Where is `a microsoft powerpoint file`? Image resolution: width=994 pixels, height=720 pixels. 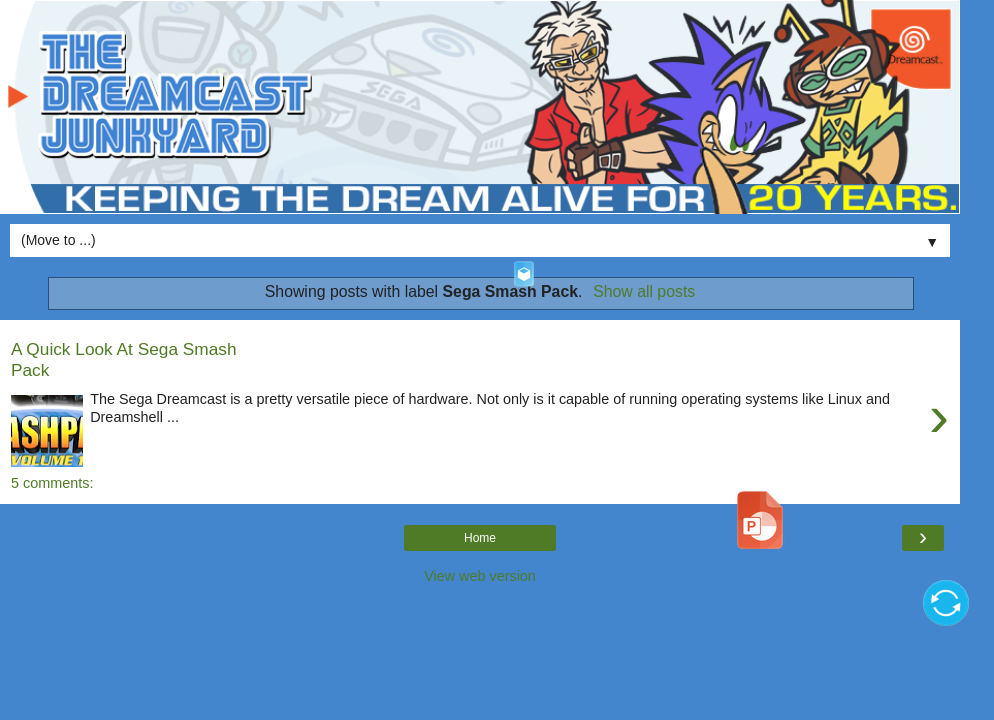
a microsoft powerpoint file is located at coordinates (760, 520).